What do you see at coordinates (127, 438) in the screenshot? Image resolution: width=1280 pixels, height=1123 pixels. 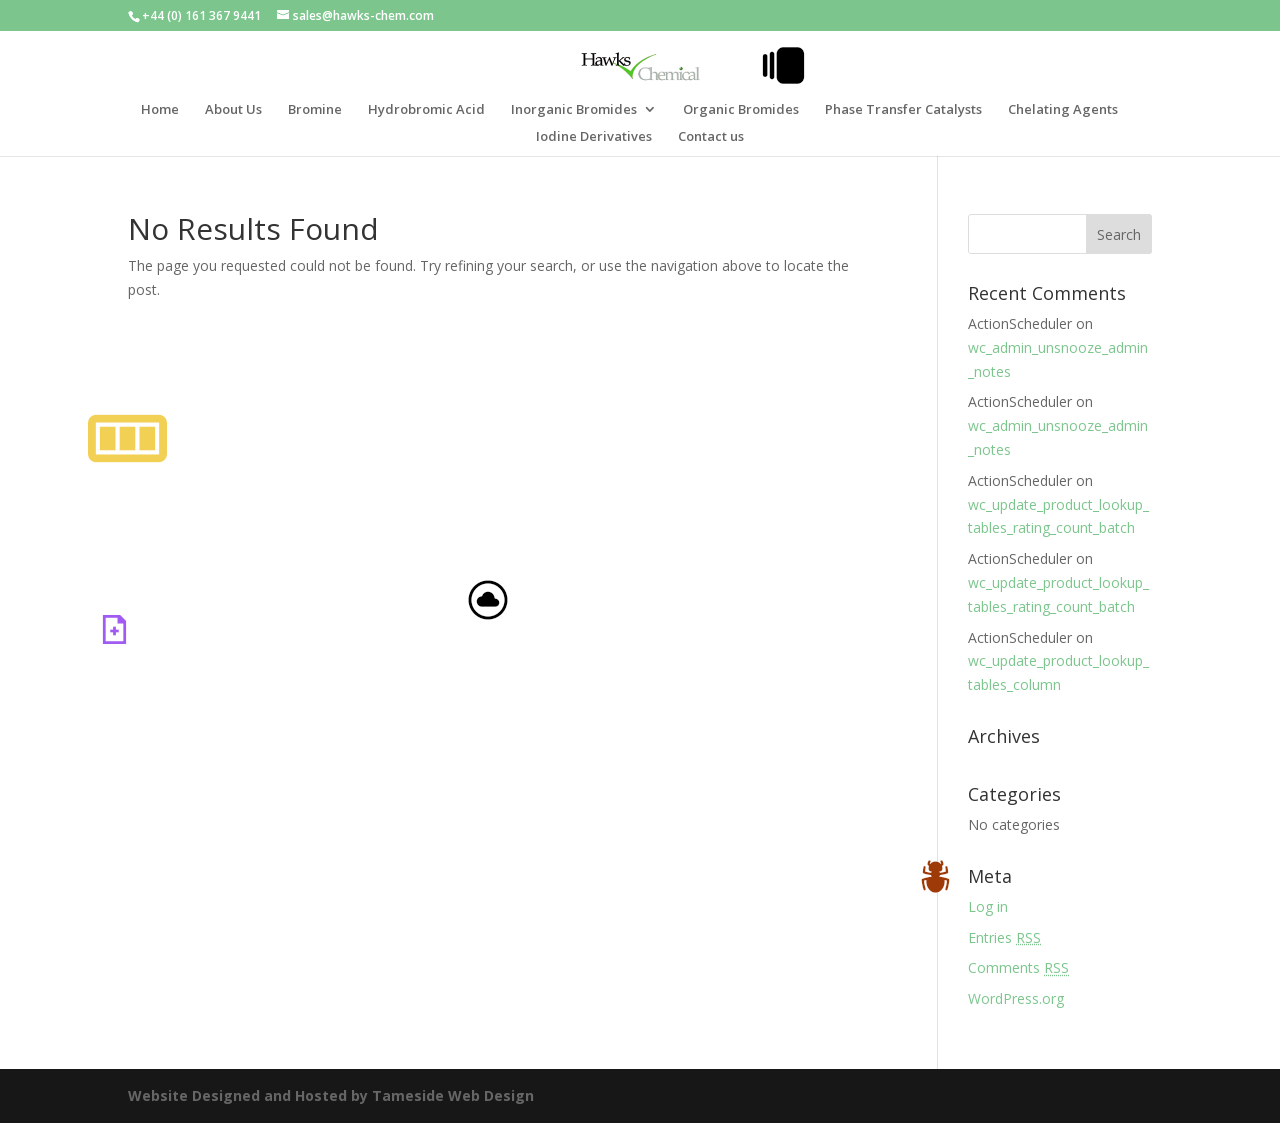 I see `indicates full battery charge` at bounding box center [127, 438].